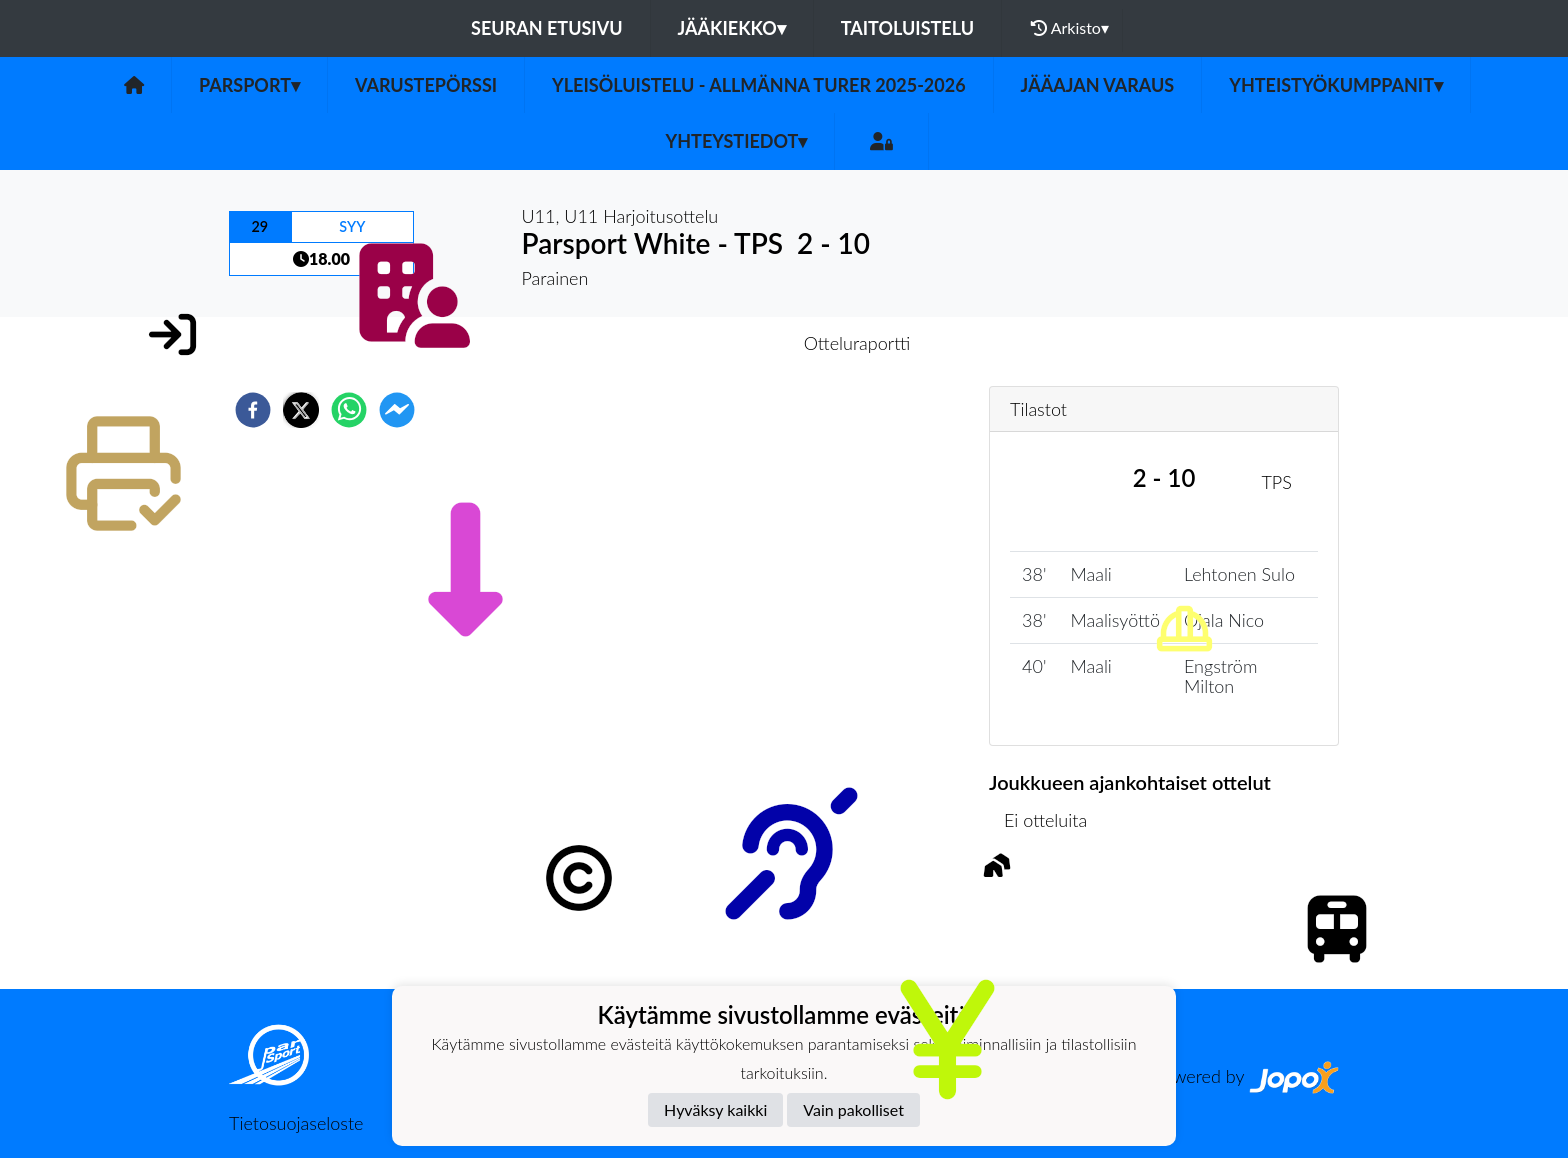 Image resolution: width=1568 pixels, height=1158 pixels. Describe the element at coordinates (947, 1039) in the screenshot. I see `view prices in japanese yen` at that location.